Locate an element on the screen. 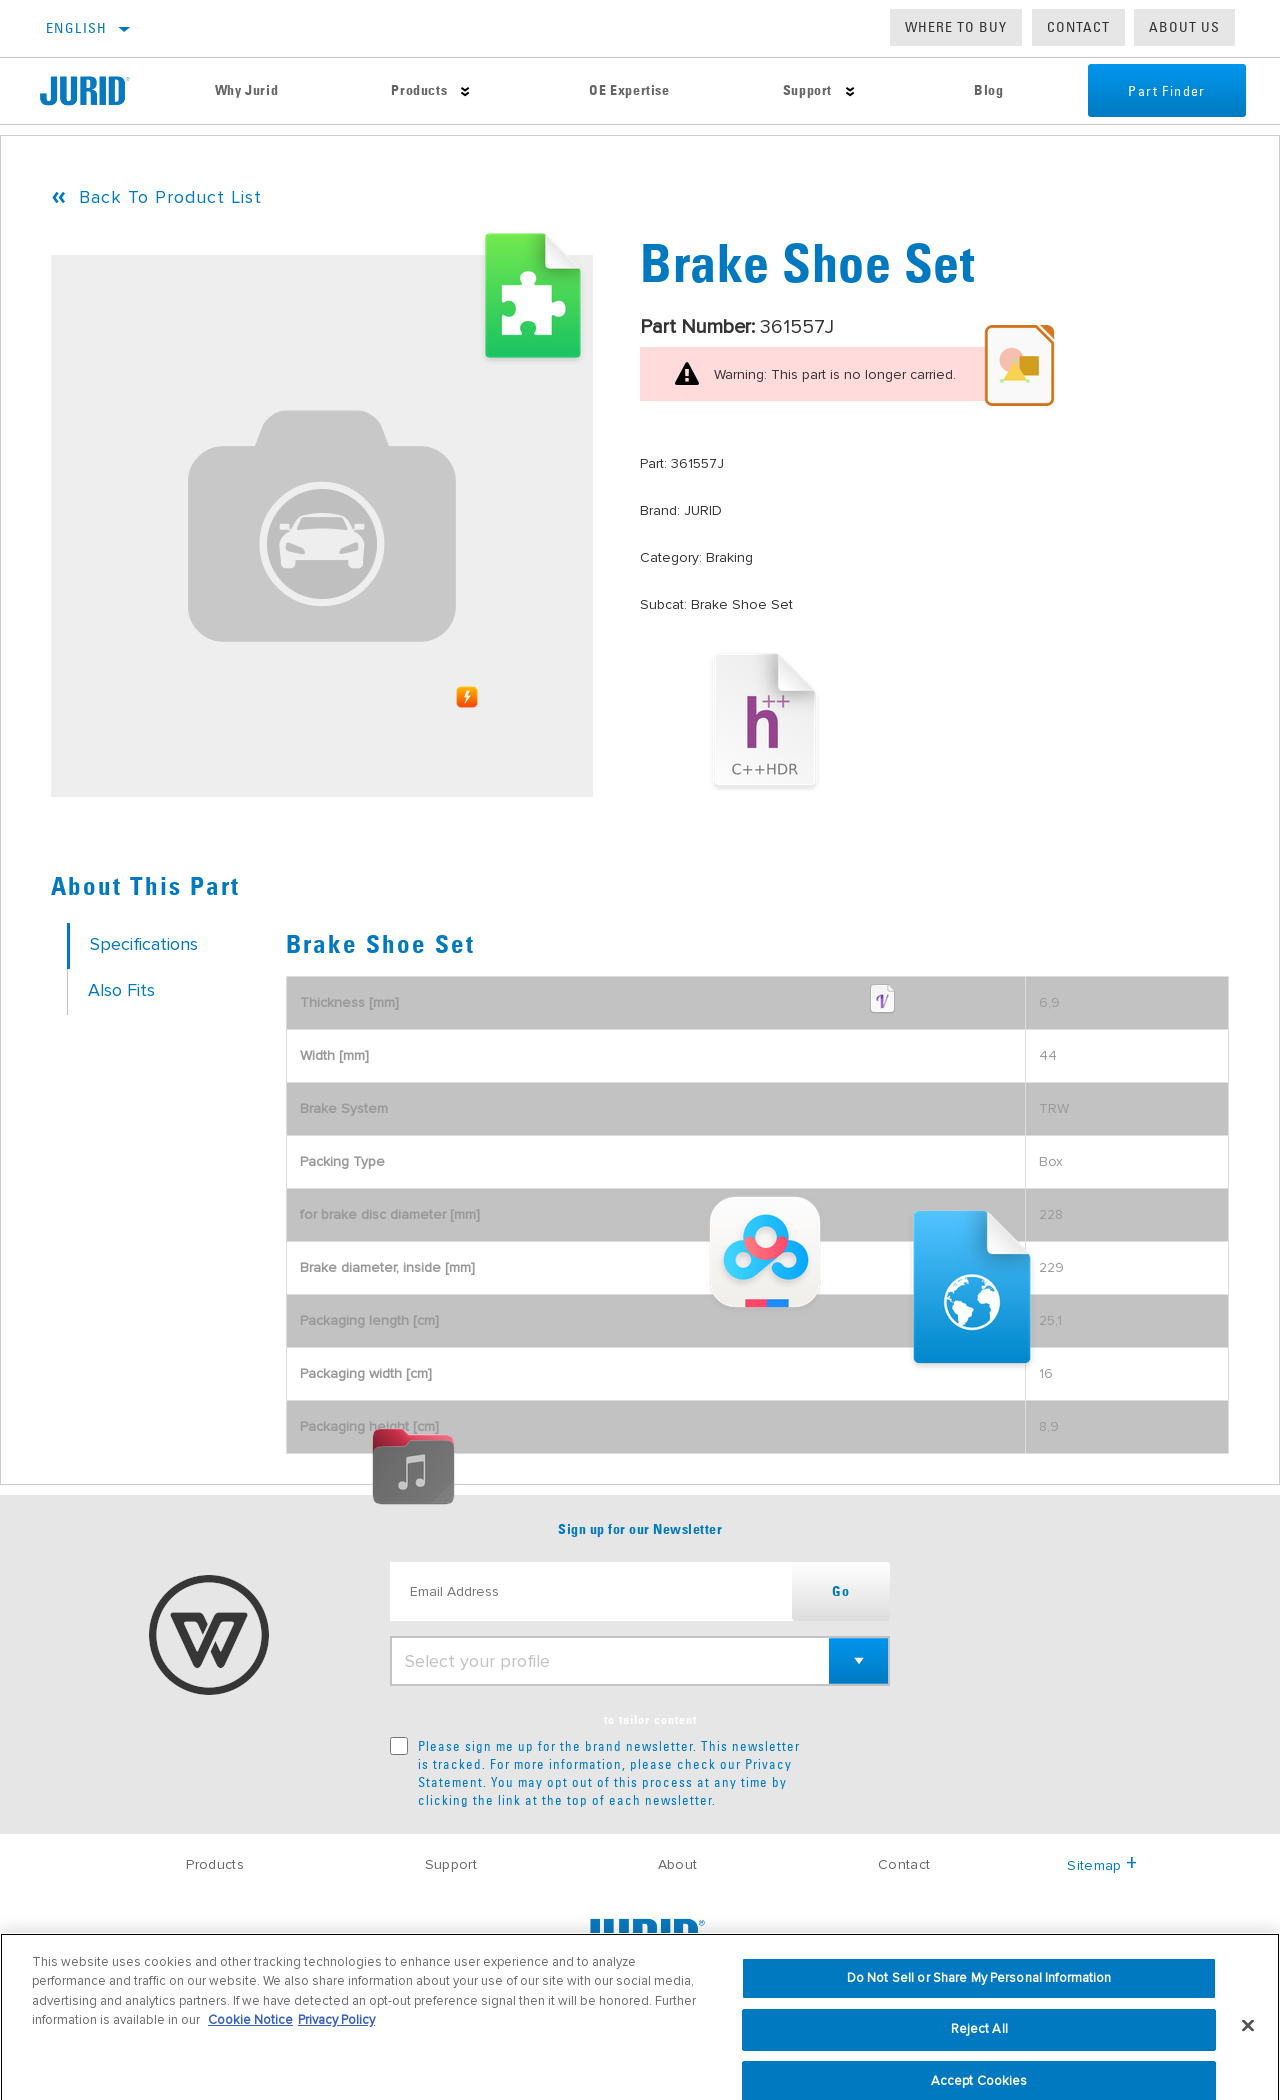  a marble globe or geographic data file is located at coordinates (972, 1290).